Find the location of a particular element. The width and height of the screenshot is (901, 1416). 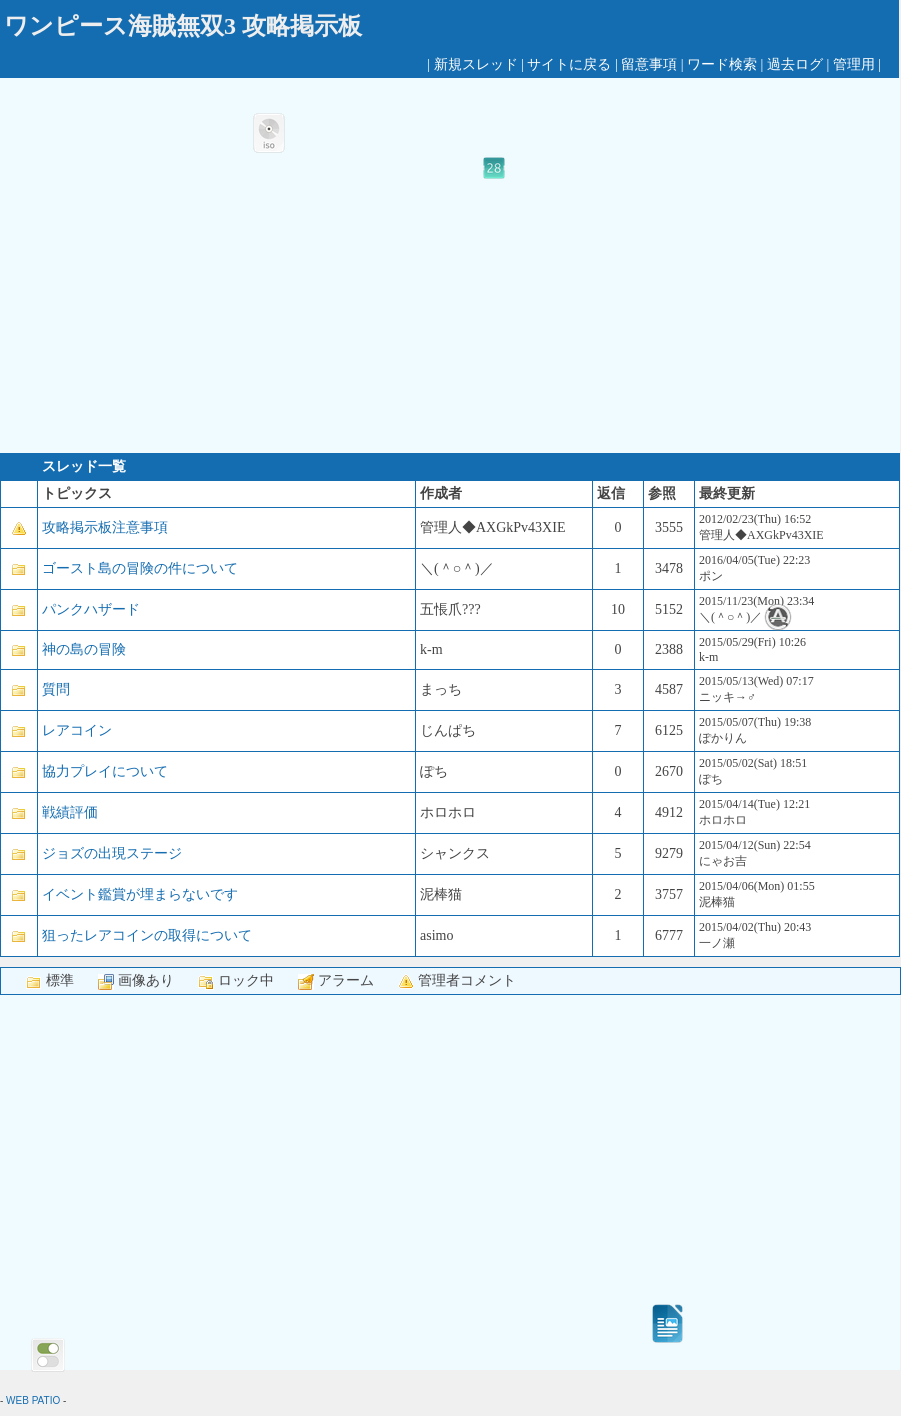

open the calendar app is located at coordinates (494, 168).